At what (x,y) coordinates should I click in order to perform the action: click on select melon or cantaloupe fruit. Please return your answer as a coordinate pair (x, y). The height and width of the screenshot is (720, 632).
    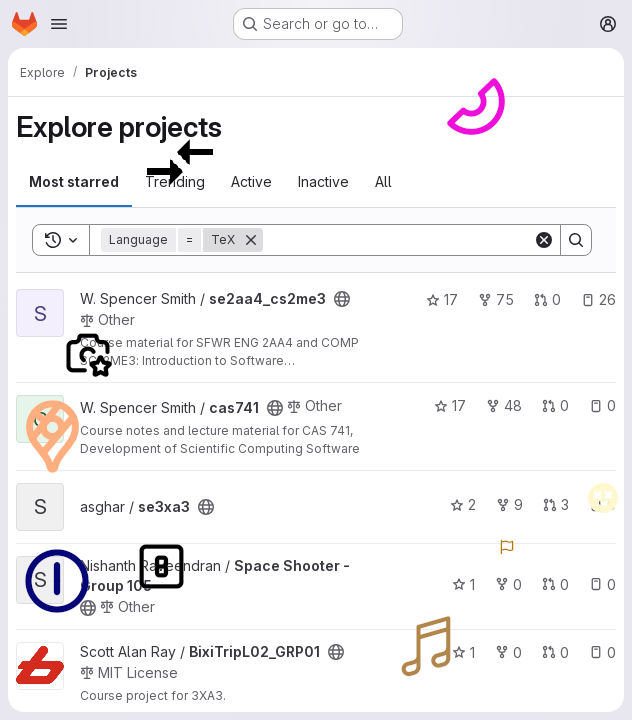
    Looking at the image, I should click on (477, 107).